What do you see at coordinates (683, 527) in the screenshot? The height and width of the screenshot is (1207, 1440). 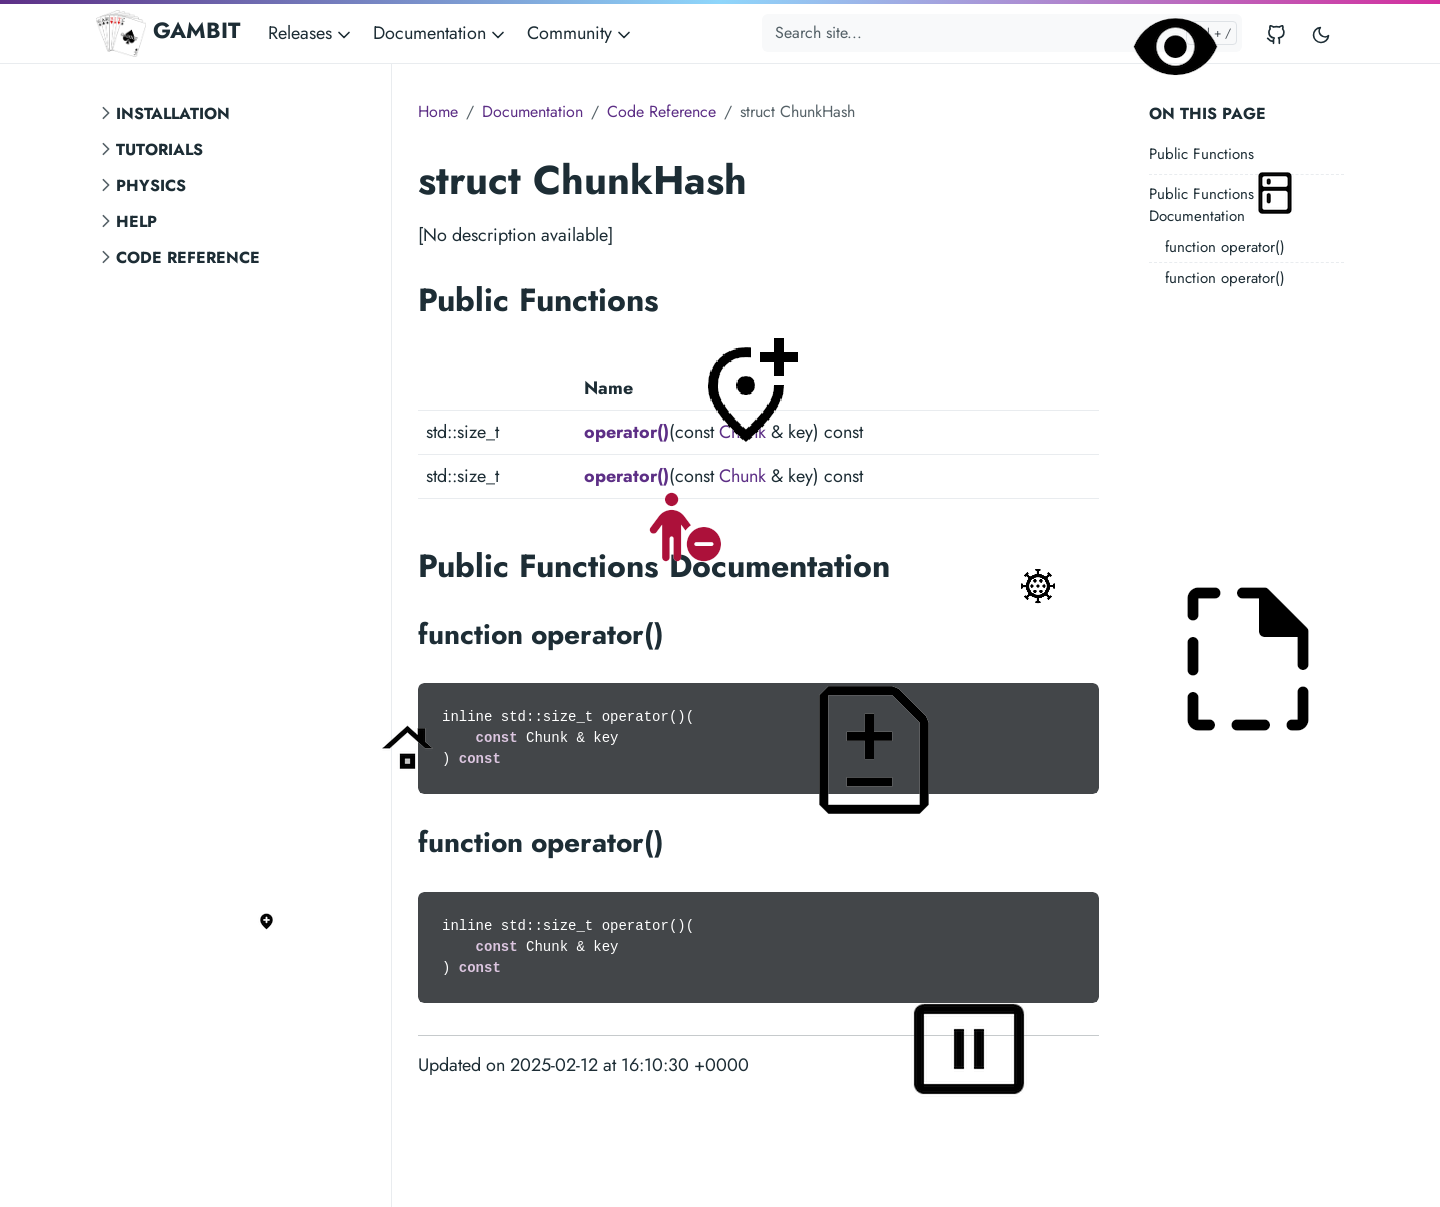 I see `remove a person from a group or list` at bounding box center [683, 527].